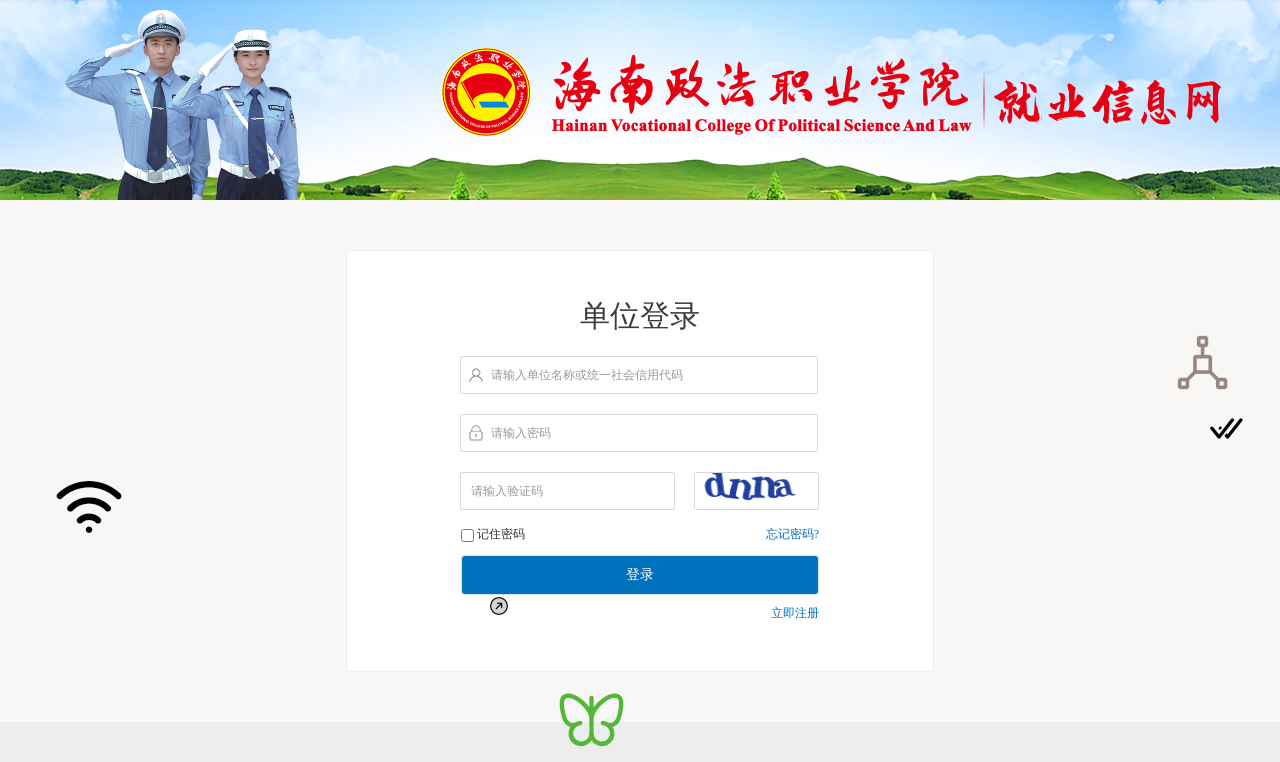 This screenshot has height=762, width=1280. I want to click on indicates message has been read, so click(1225, 428).